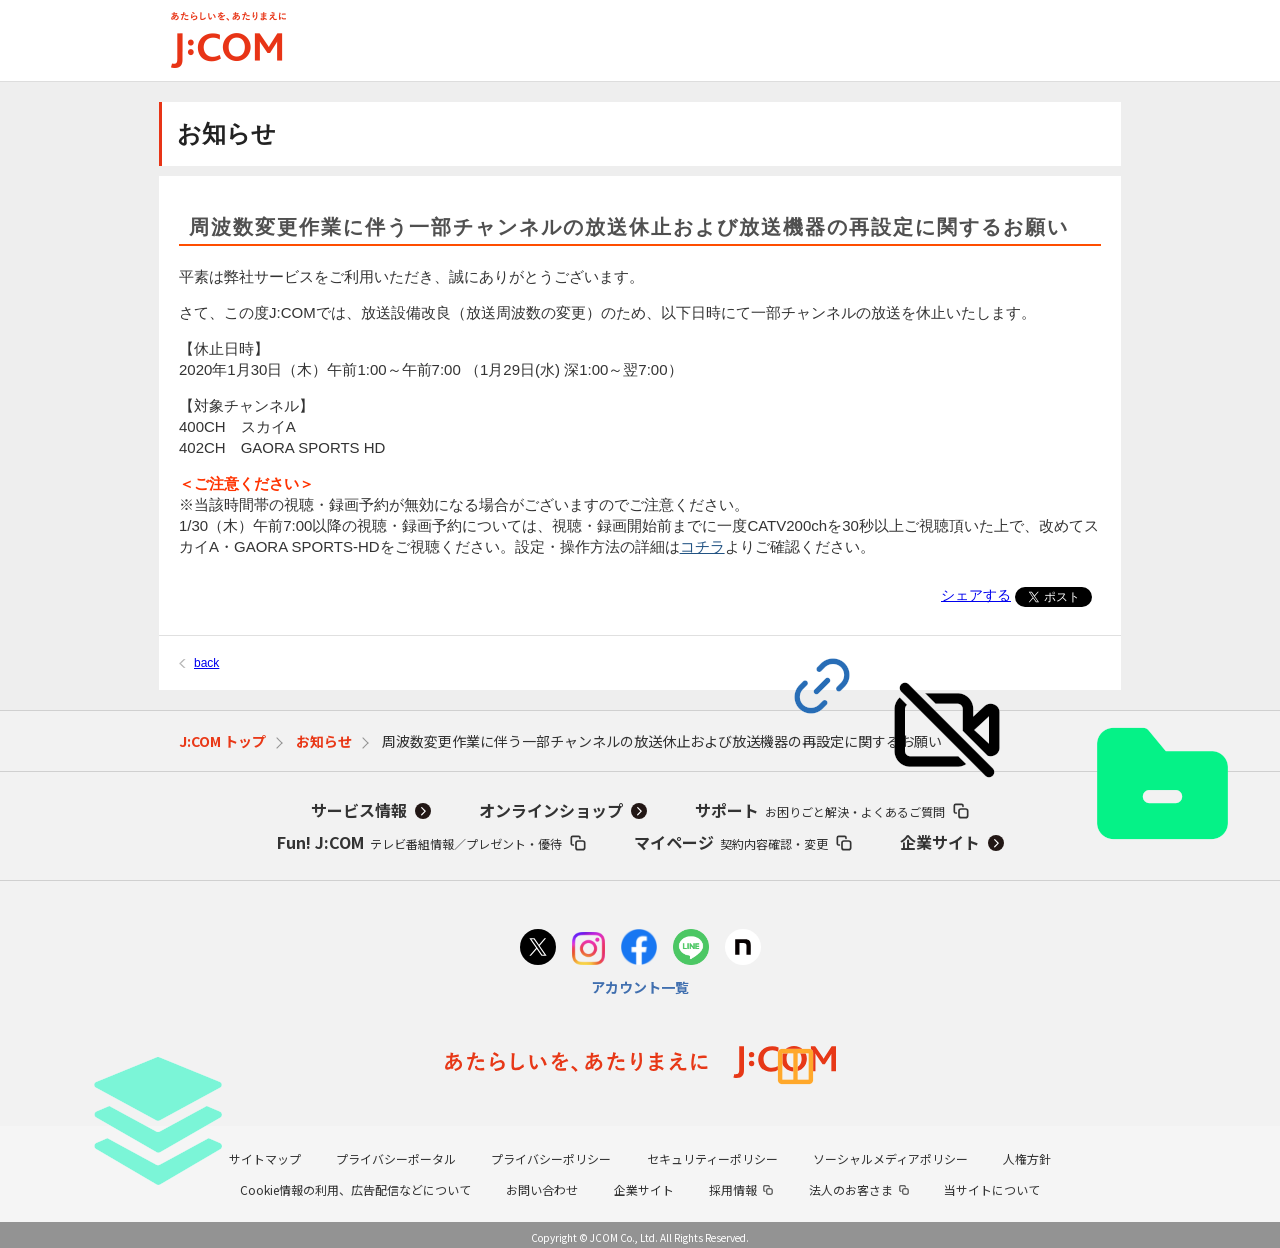 The width and height of the screenshot is (1280, 1248). I want to click on split view horizontally, so click(795, 1066).